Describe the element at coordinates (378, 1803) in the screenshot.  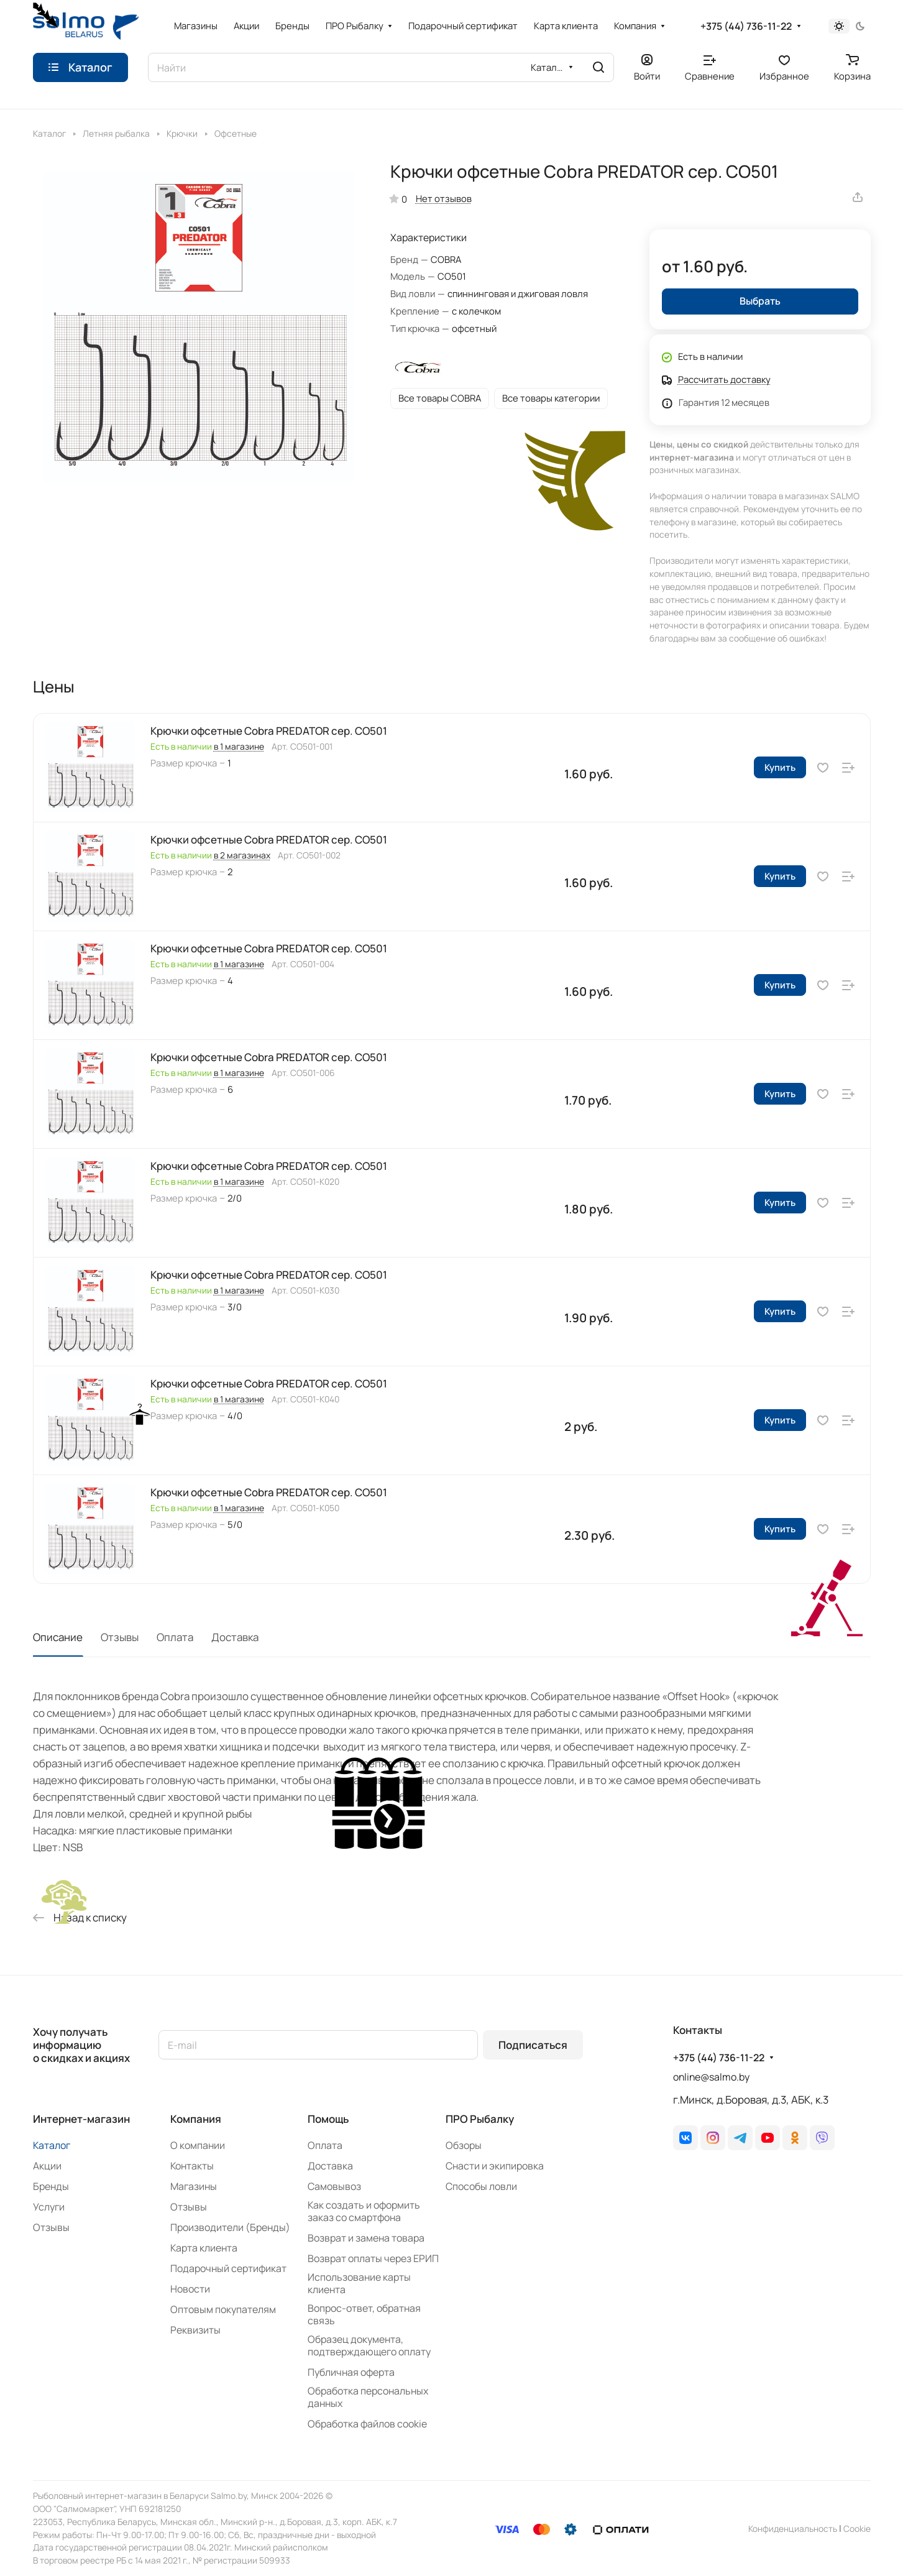
I see `activate a timed explosive or bomb in-game` at that location.